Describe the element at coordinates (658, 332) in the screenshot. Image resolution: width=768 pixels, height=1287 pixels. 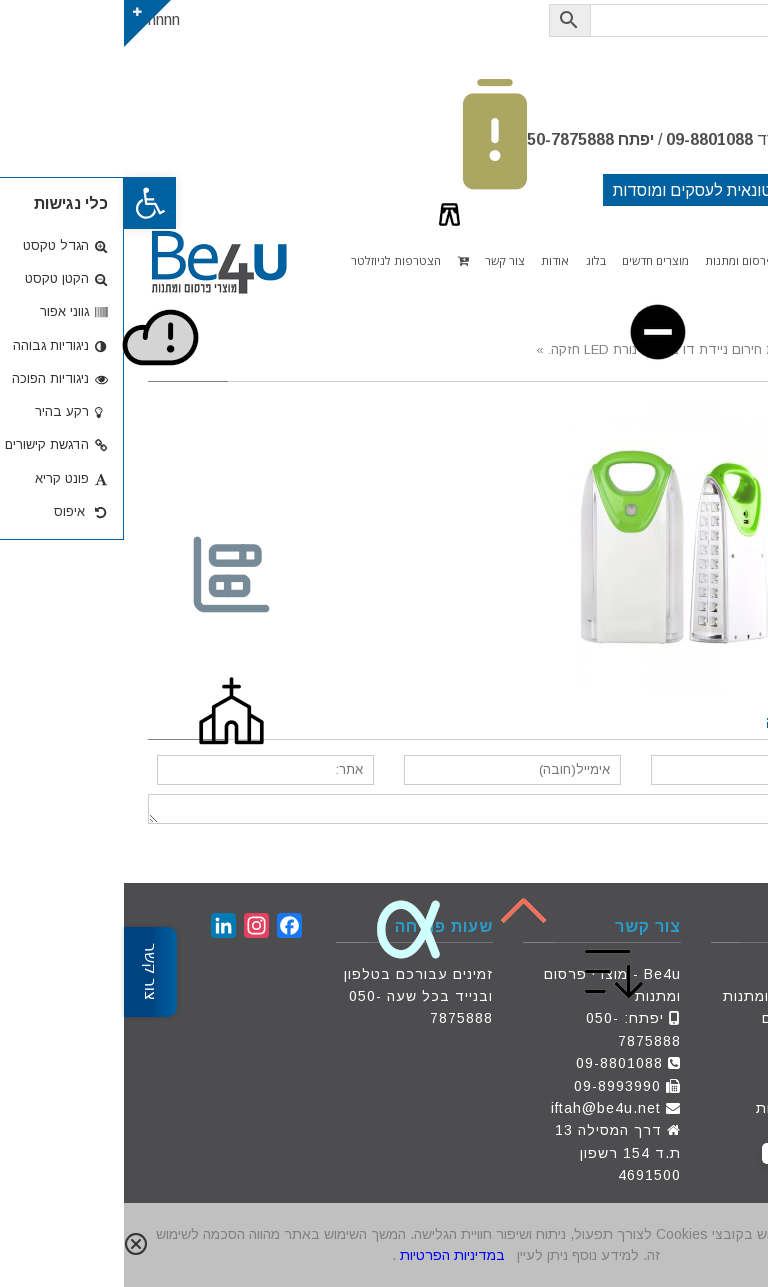
I see `do not disturb mode is enabled` at that location.